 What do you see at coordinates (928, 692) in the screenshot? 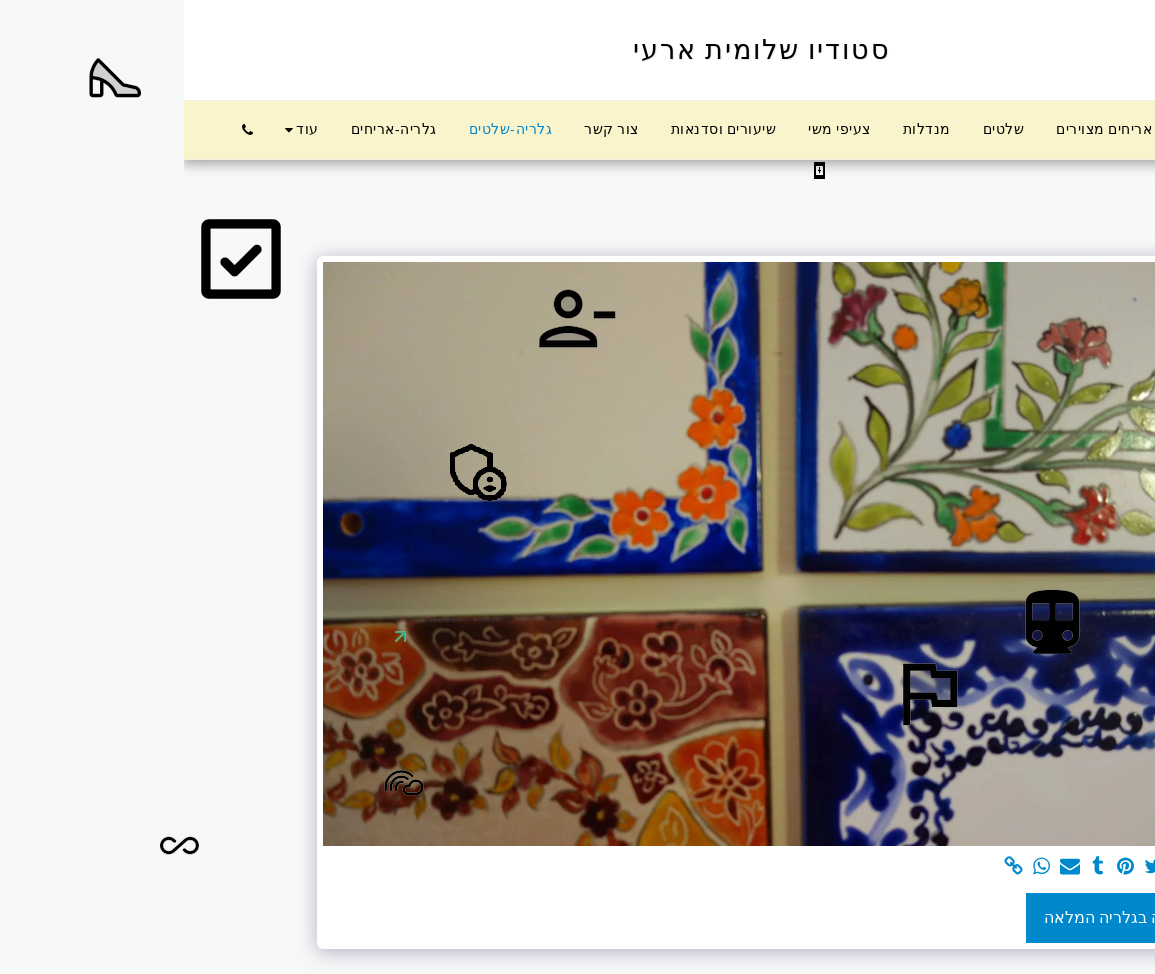
I see `flag or report content` at bounding box center [928, 692].